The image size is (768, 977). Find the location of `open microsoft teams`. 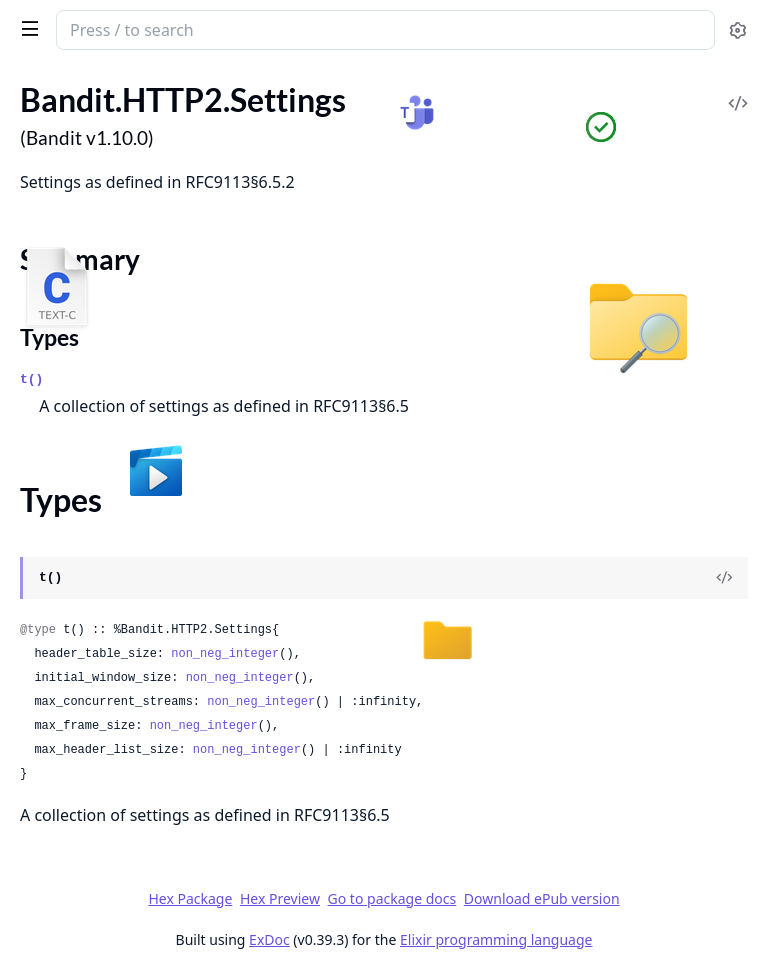

open microsoft teams is located at coordinates (414, 112).